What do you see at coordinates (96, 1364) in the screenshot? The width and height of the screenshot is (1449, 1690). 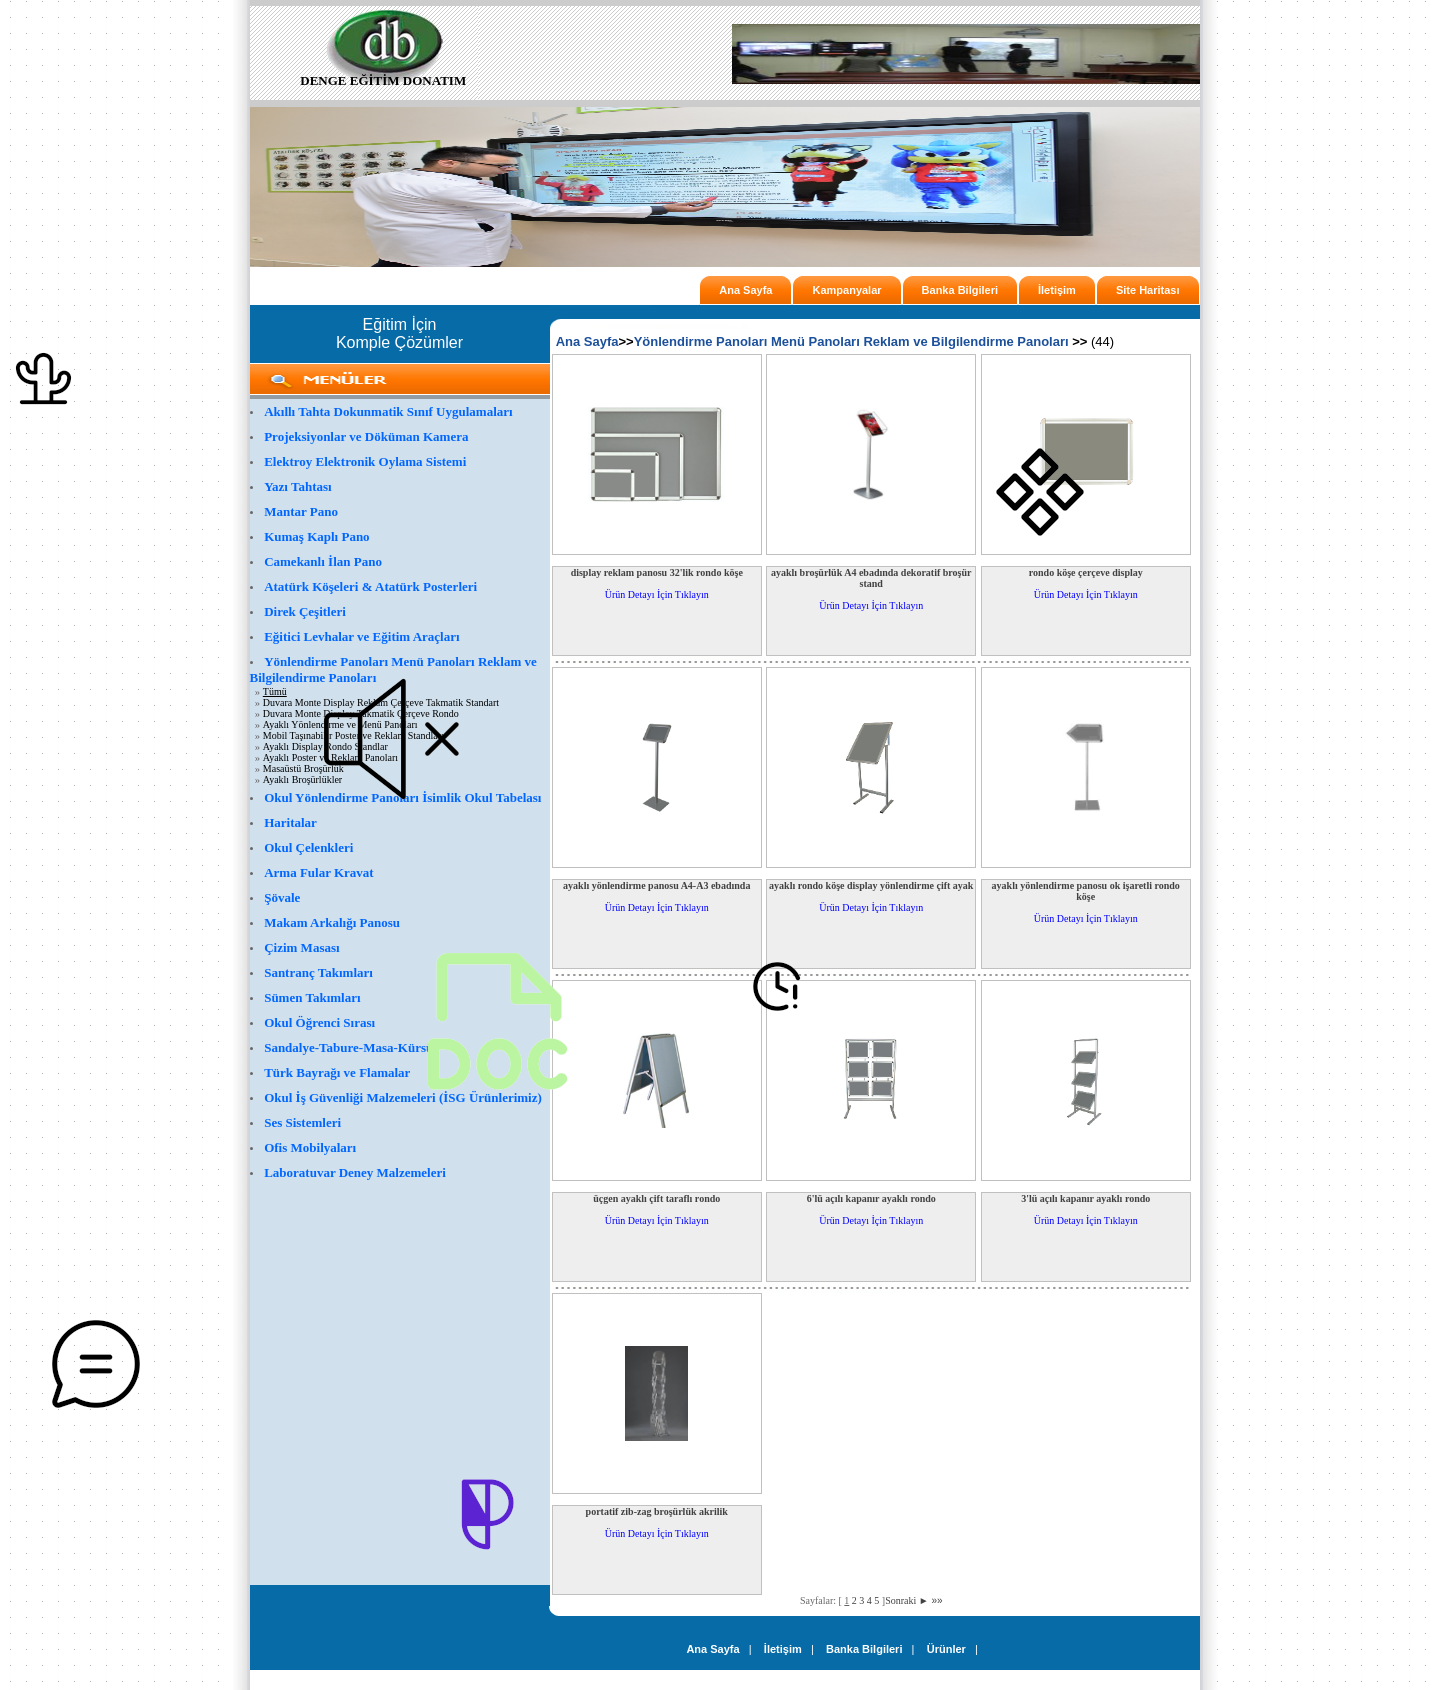 I see `open chat or messaging` at bounding box center [96, 1364].